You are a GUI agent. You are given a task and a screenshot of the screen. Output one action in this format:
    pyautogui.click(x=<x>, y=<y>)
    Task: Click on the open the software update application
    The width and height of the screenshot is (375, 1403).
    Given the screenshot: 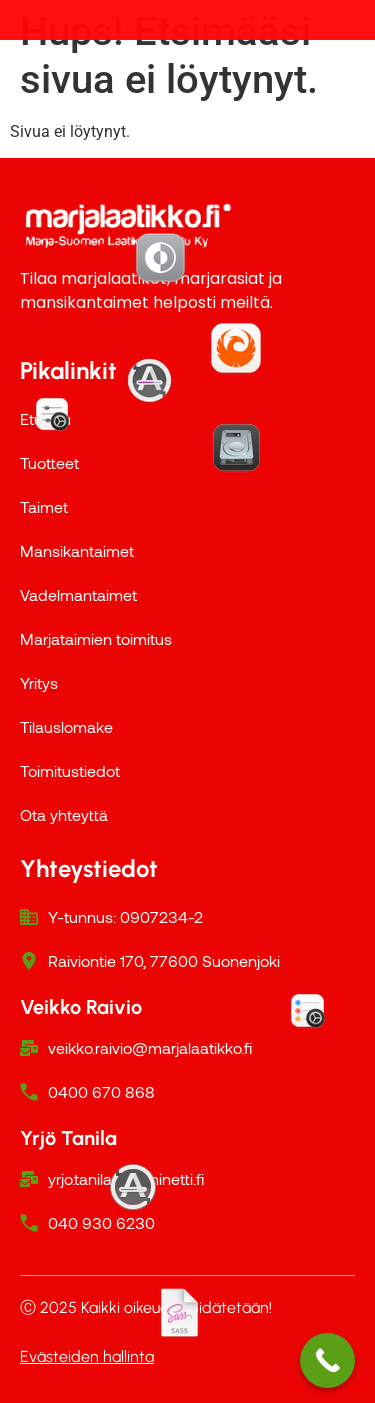 What is the action you would take?
    pyautogui.click(x=133, y=1187)
    